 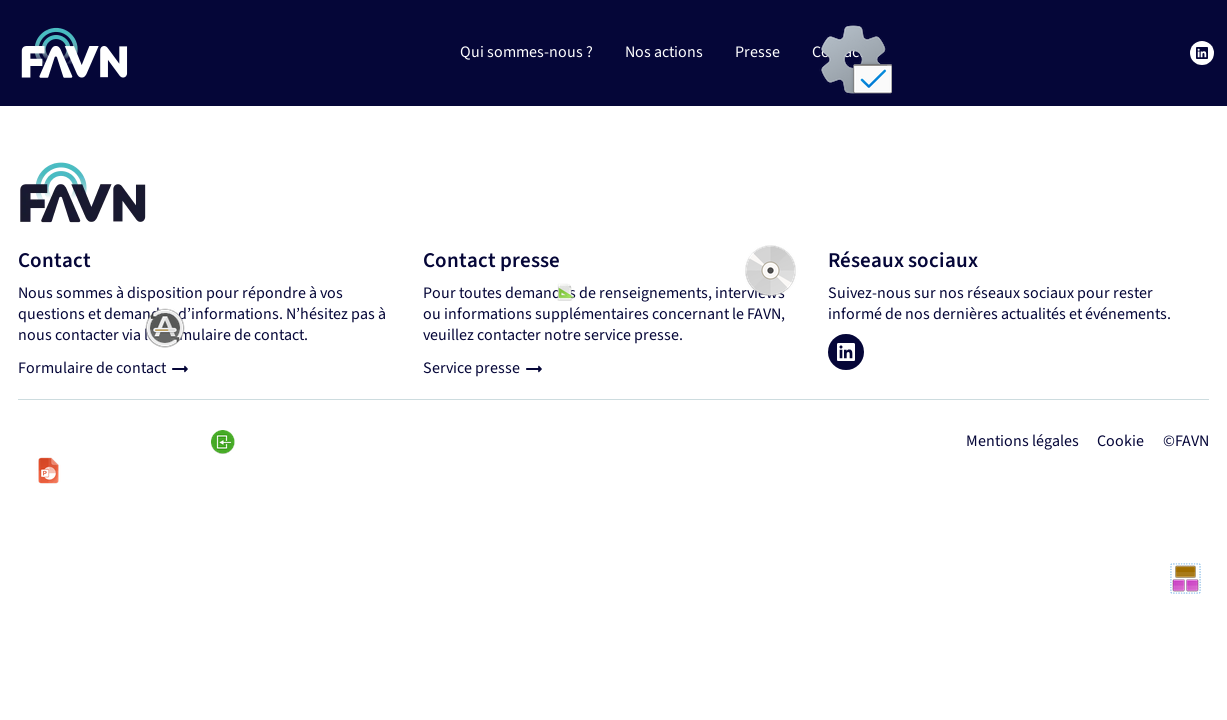 I want to click on open a PowerPoint presentation file, so click(x=48, y=470).